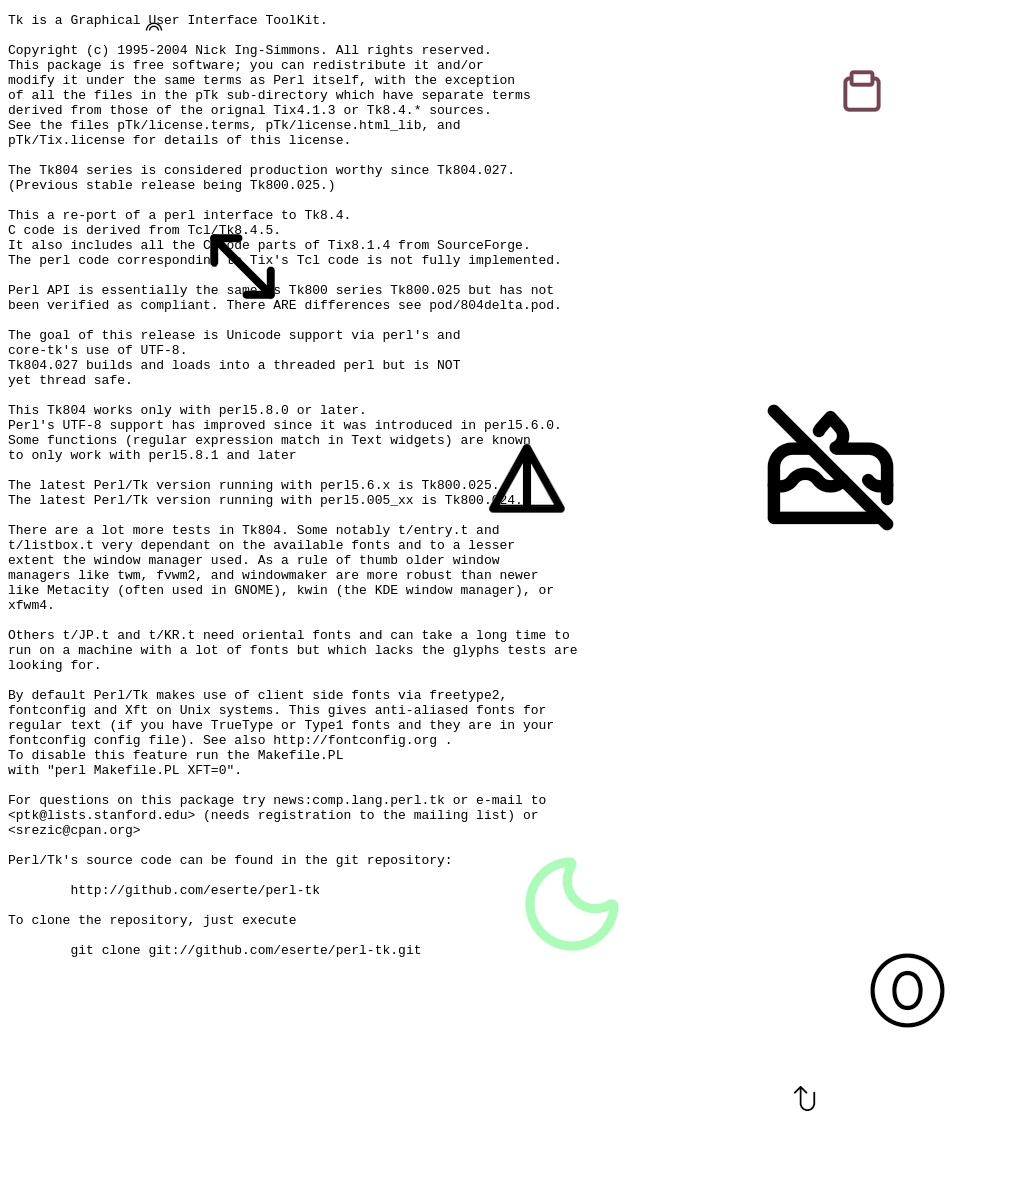 This screenshot has width=1024, height=1178. I want to click on access visual filters or image effects, so click(154, 27).